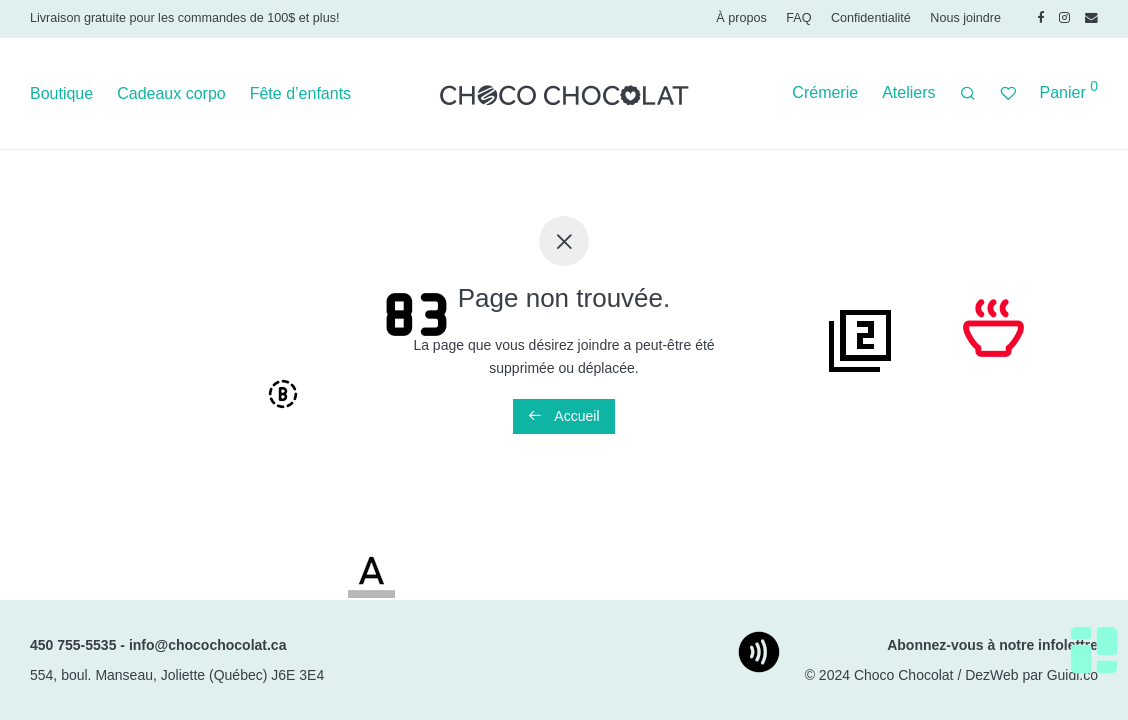 The image size is (1128, 720). I want to click on indicates a draft or pending bold formatting option, so click(283, 394).